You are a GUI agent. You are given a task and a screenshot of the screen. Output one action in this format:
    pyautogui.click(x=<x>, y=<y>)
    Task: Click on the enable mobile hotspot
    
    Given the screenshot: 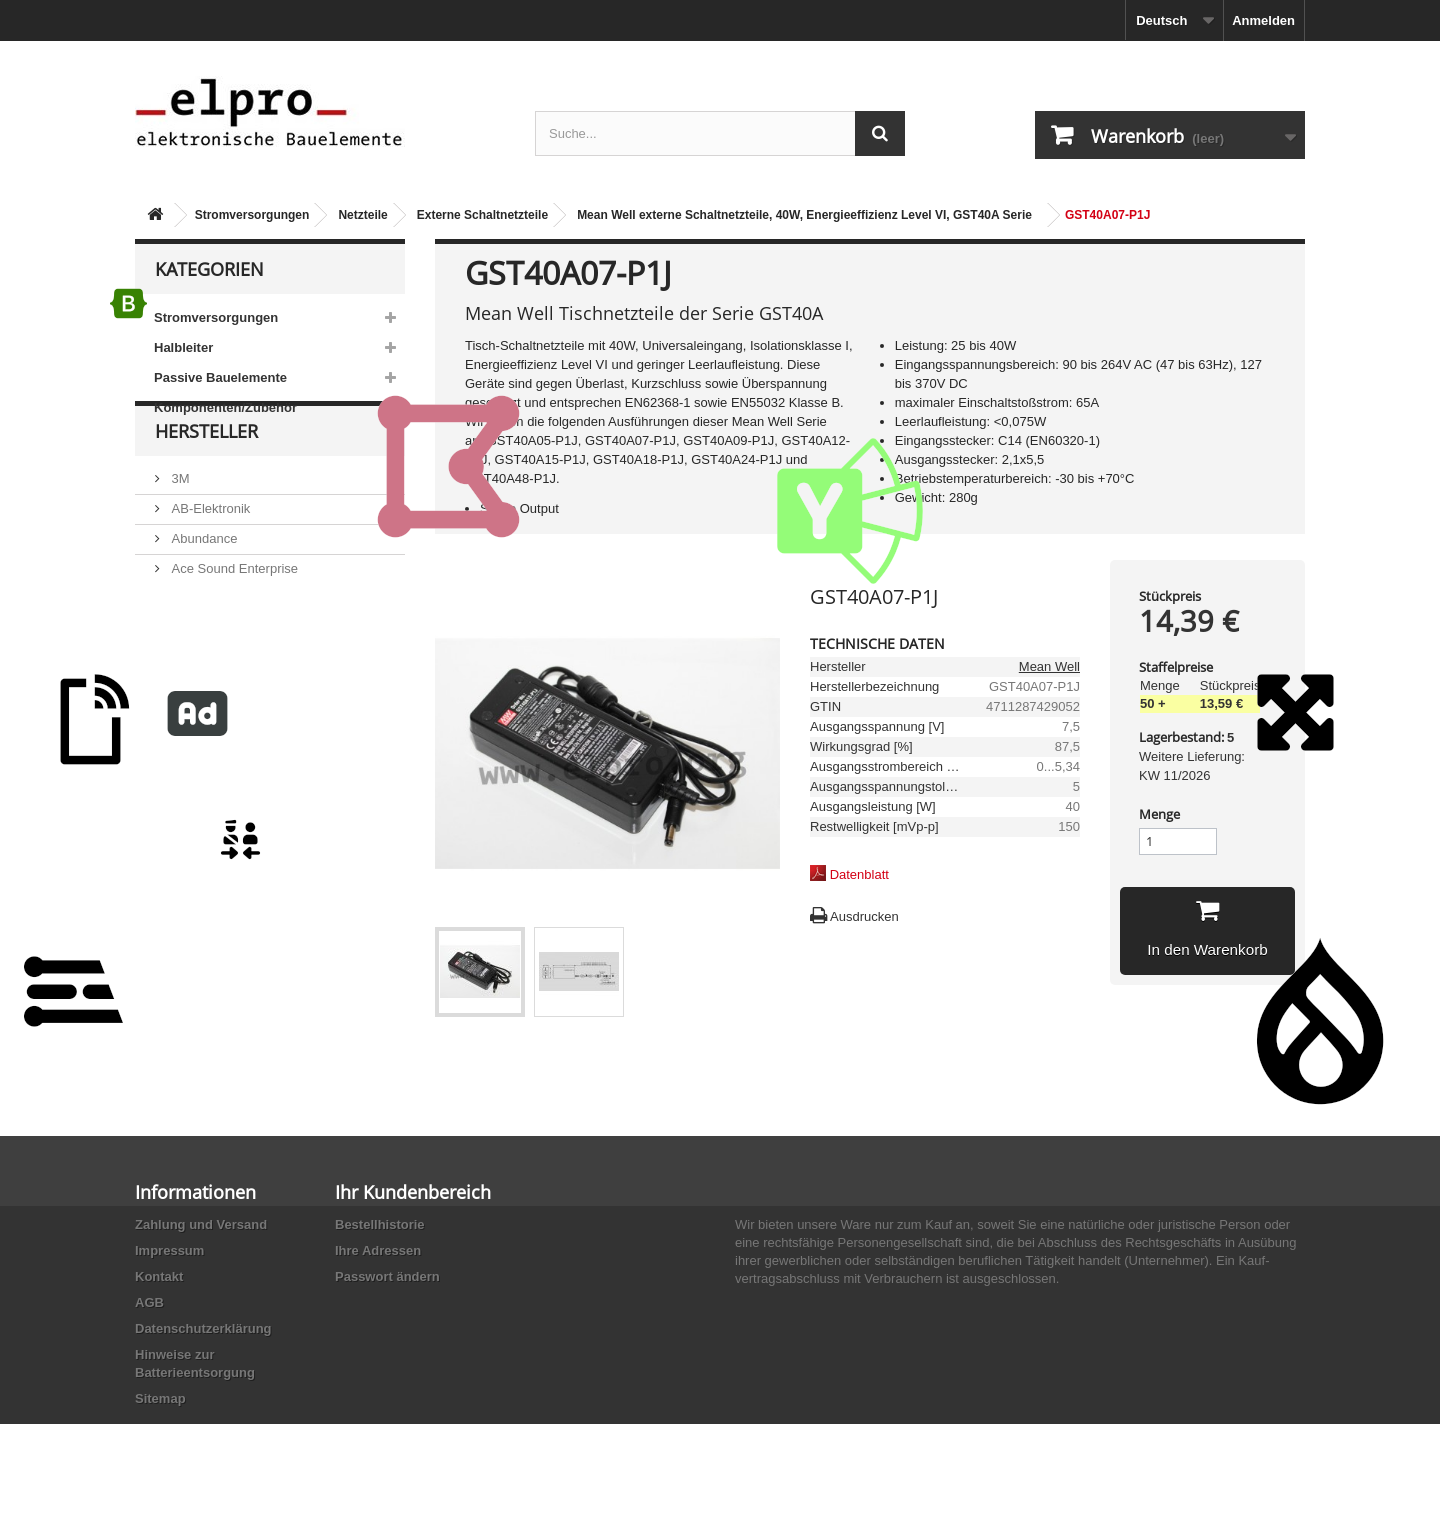 What is the action you would take?
    pyautogui.click(x=90, y=721)
    